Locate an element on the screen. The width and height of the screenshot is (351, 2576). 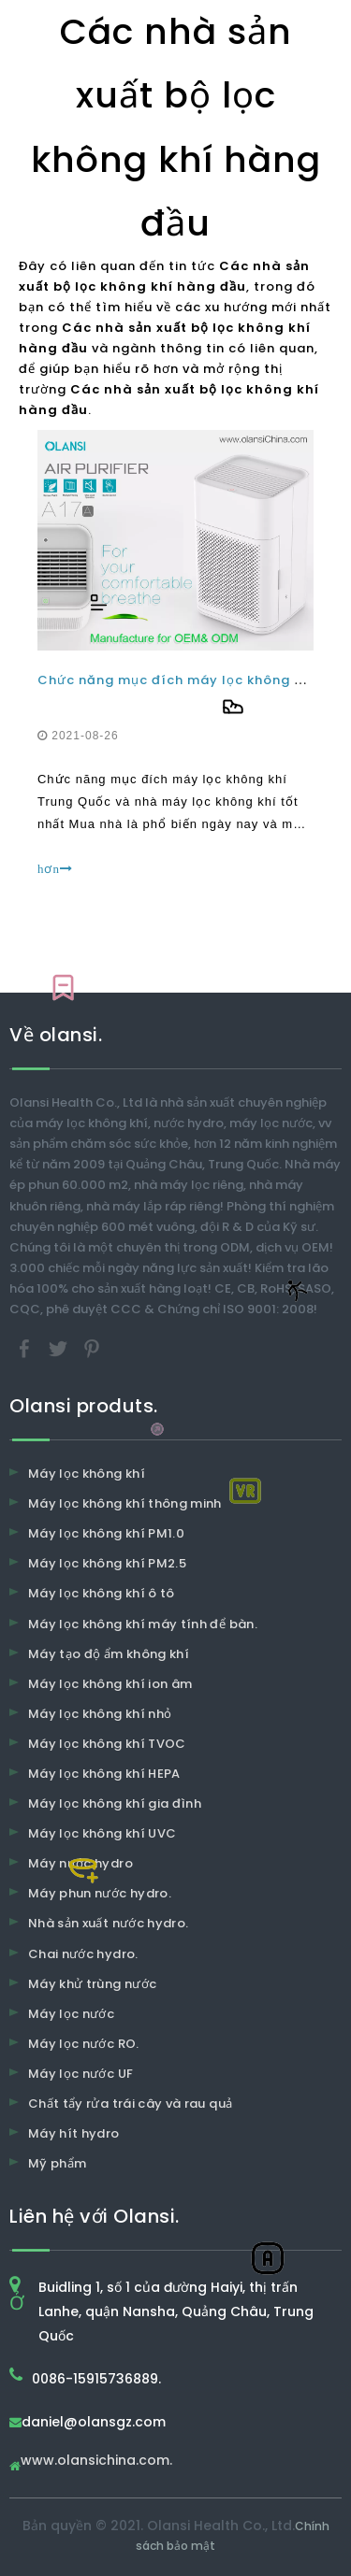
access virtual reality mode or features is located at coordinates (245, 1491).